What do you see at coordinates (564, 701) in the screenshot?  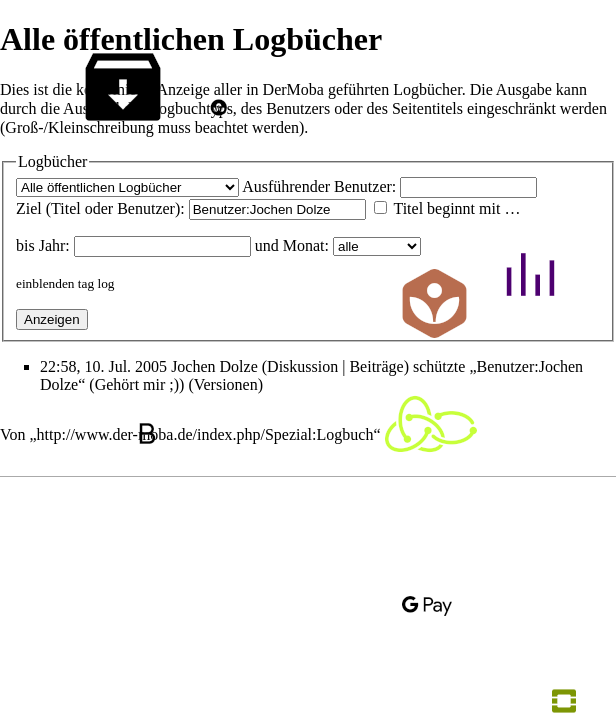 I see `openstack cloud platform logo` at bounding box center [564, 701].